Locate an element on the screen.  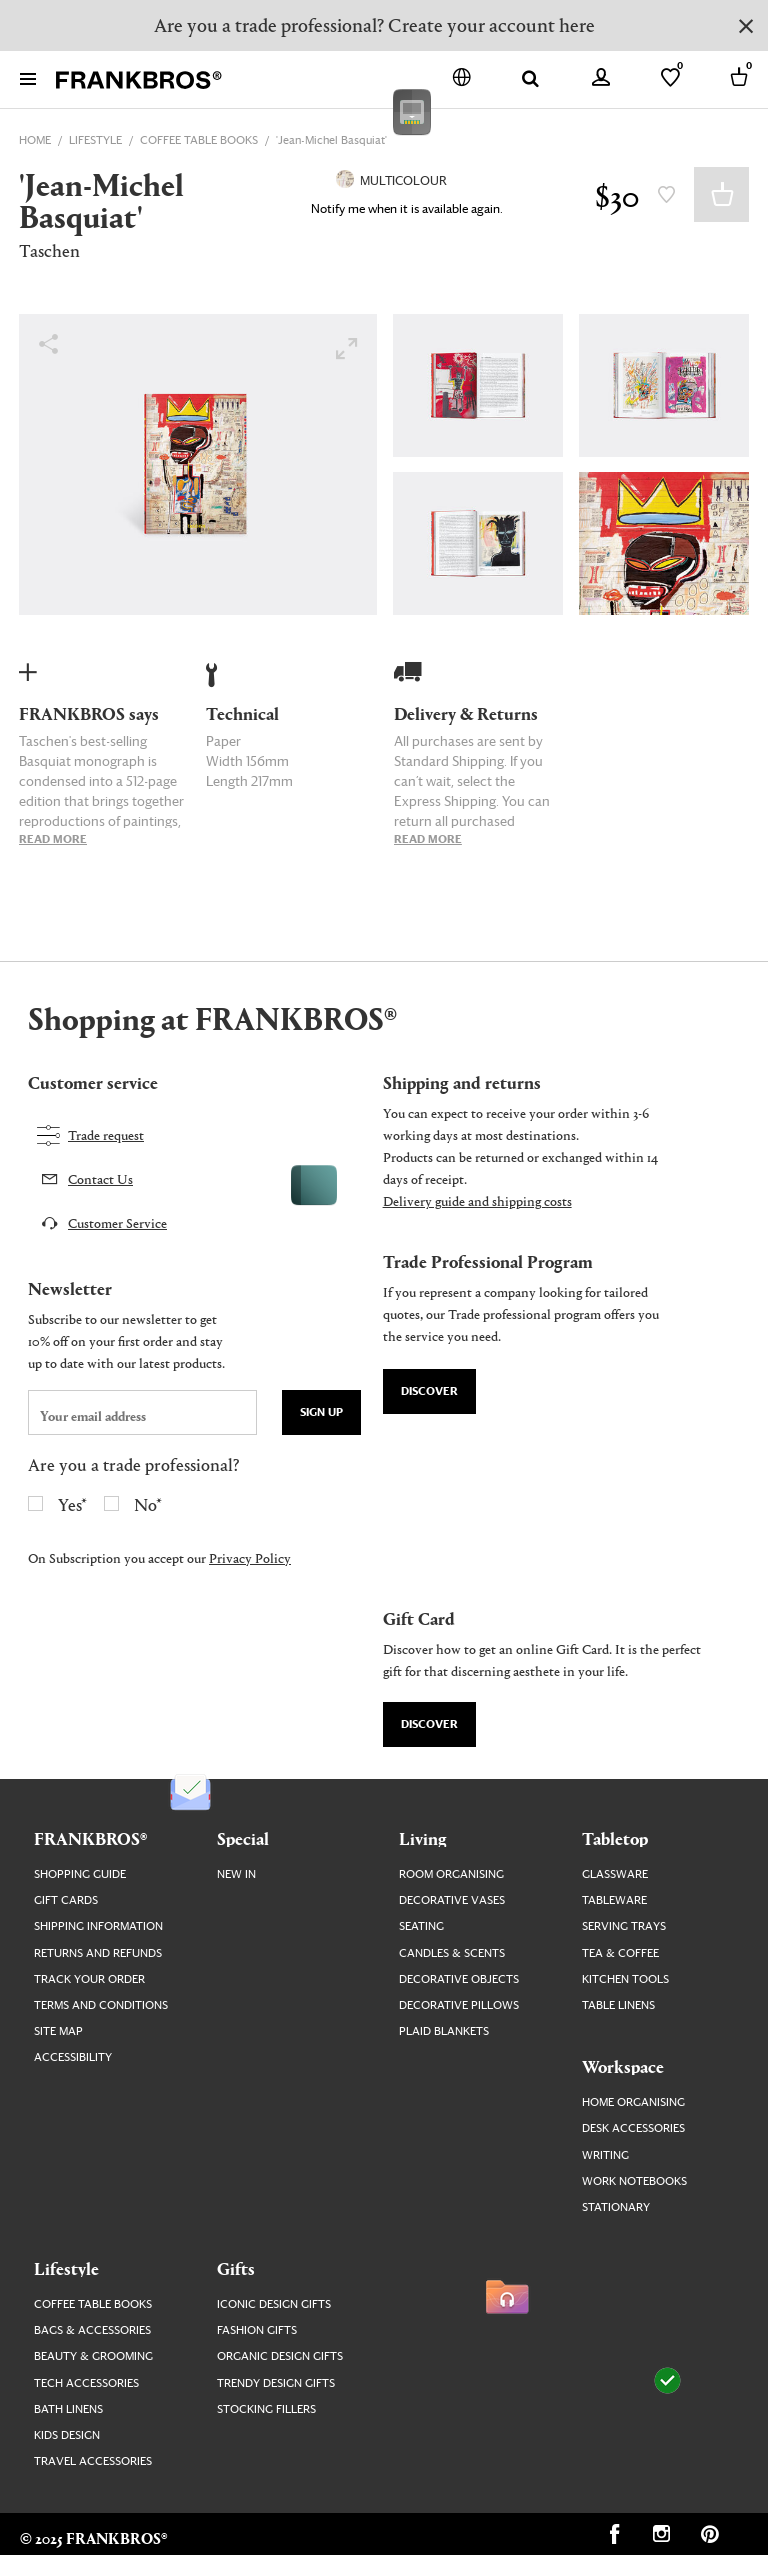
confirm or apply changes in a dialog is located at coordinates (667, 2380).